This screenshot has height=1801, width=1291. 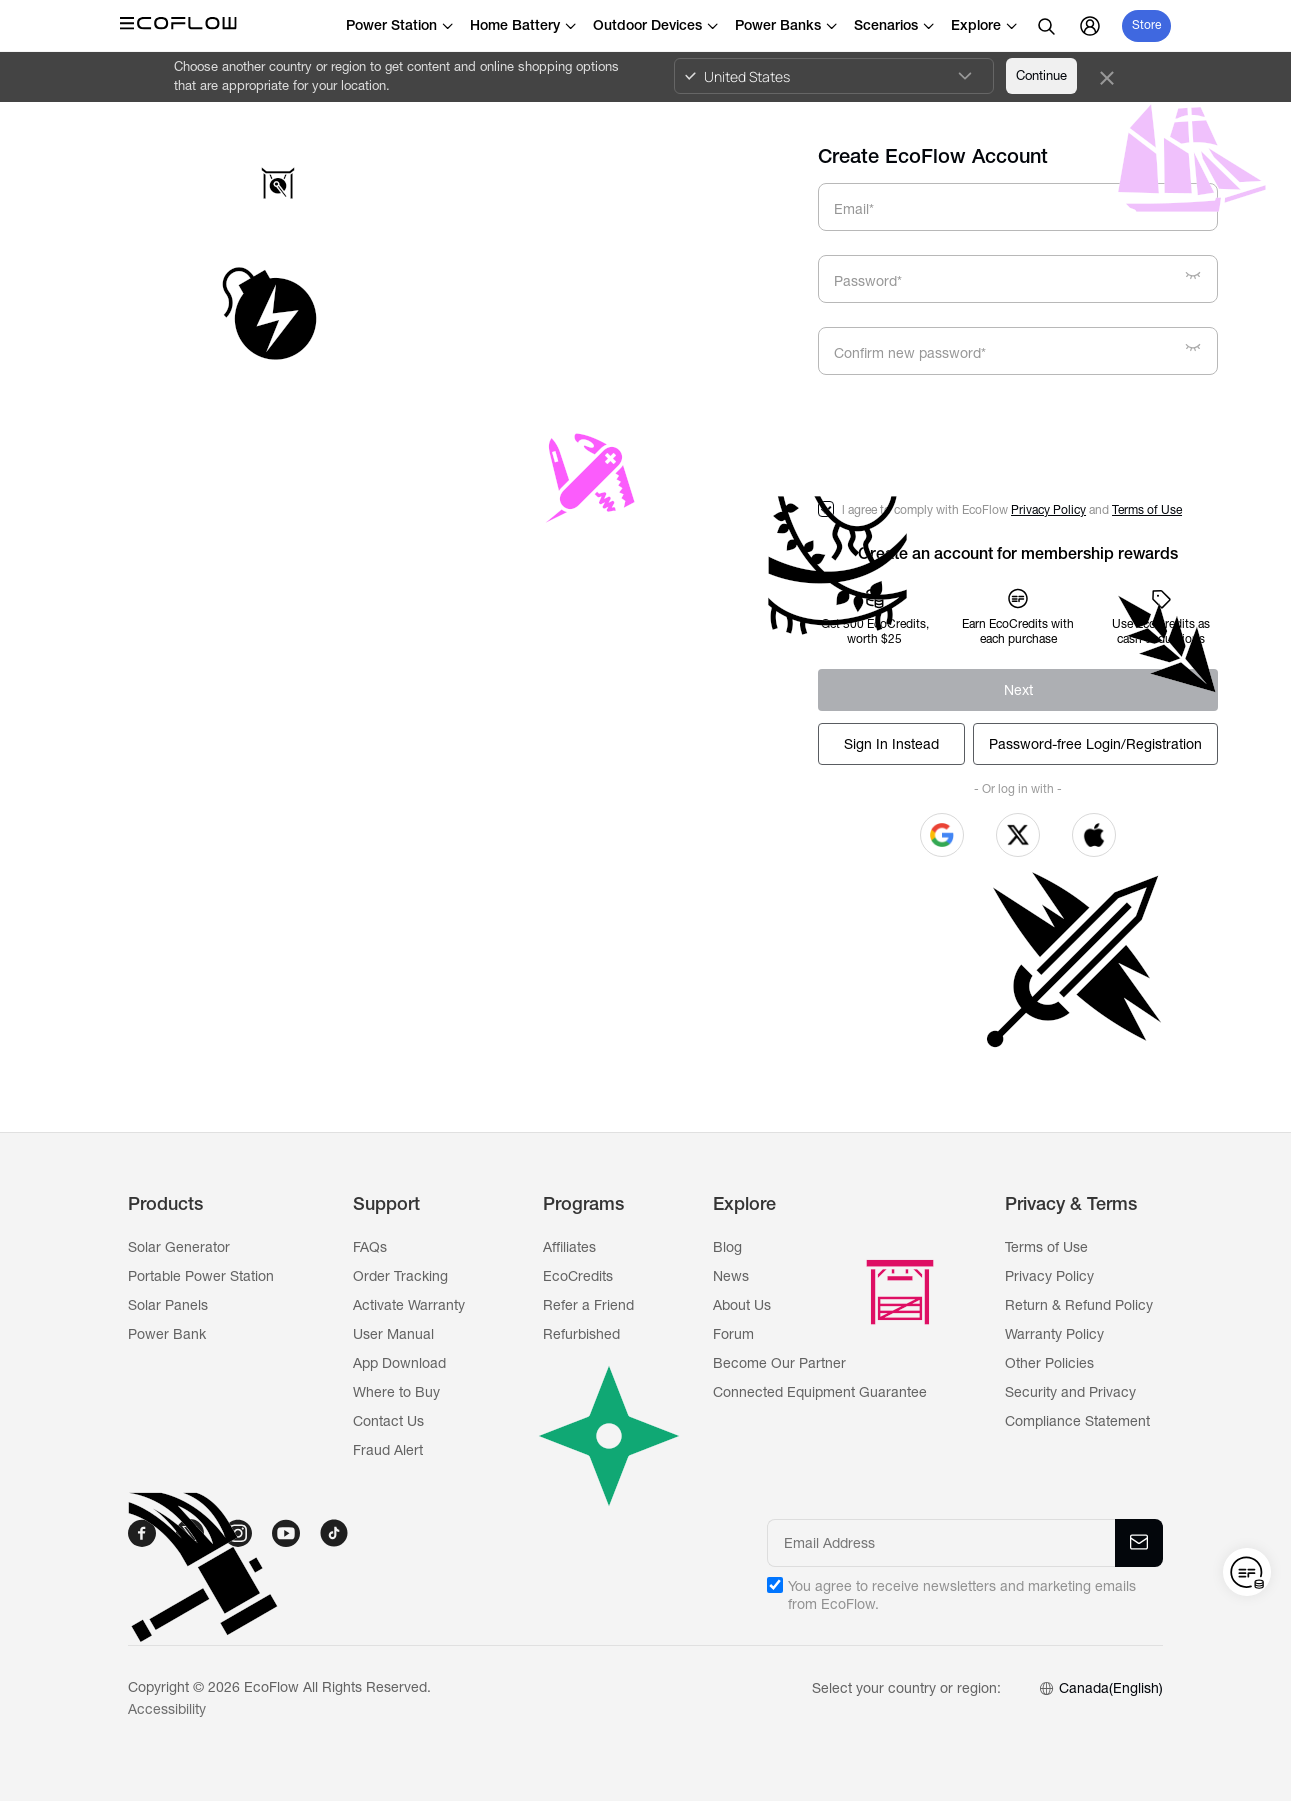 What do you see at coordinates (1191, 158) in the screenshot?
I see `navigate to sailing or boating features` at bounding box center [1191, 158].